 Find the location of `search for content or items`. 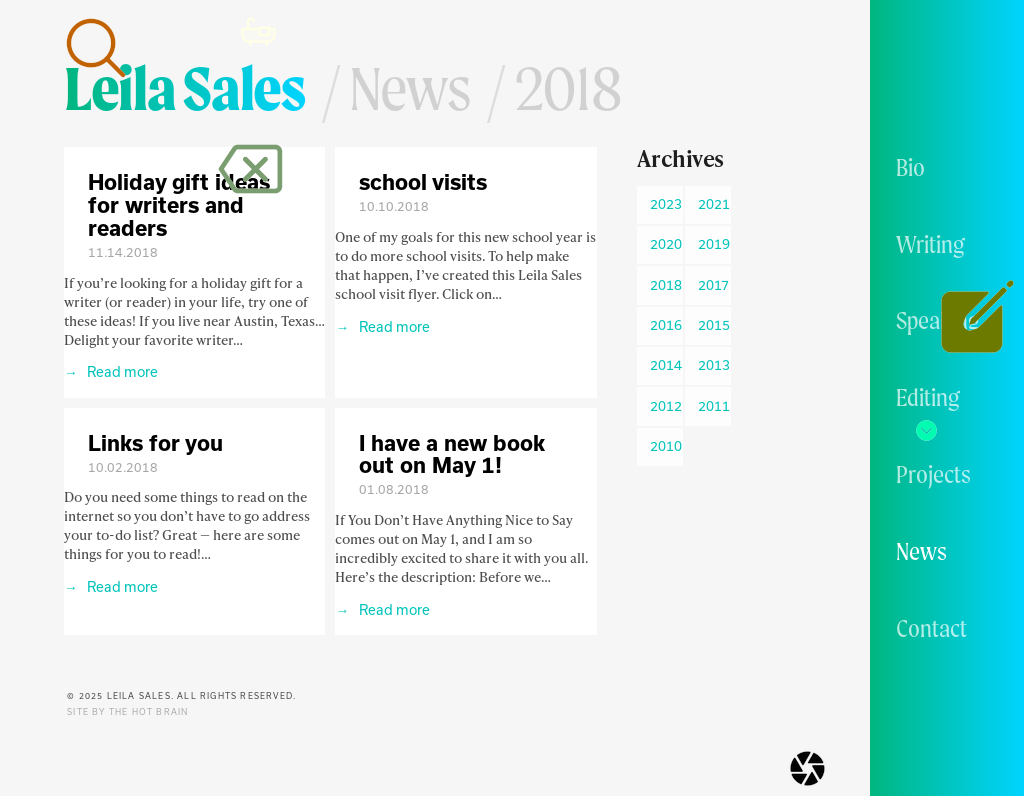

search for content or items is located at coordinates (96, 48).